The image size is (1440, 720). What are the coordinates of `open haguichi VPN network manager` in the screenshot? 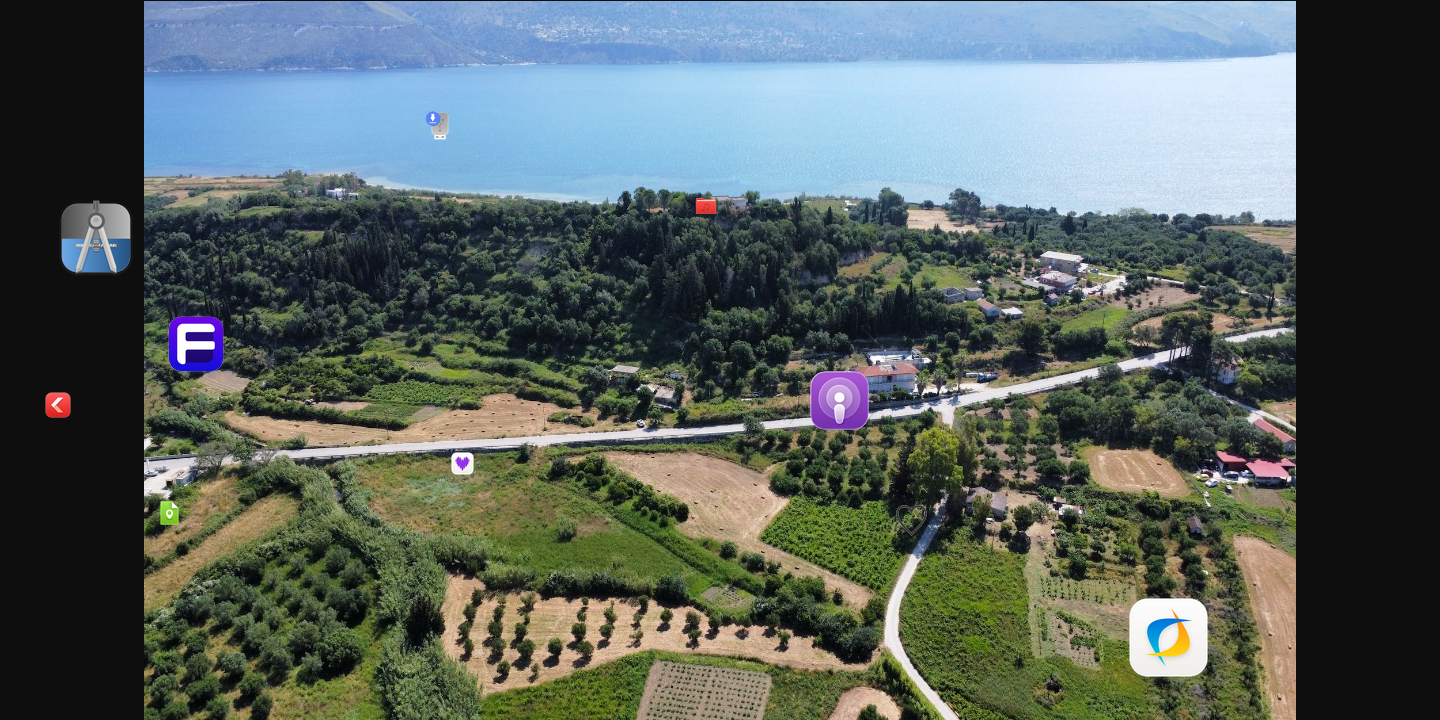 It's located at (58, 405).